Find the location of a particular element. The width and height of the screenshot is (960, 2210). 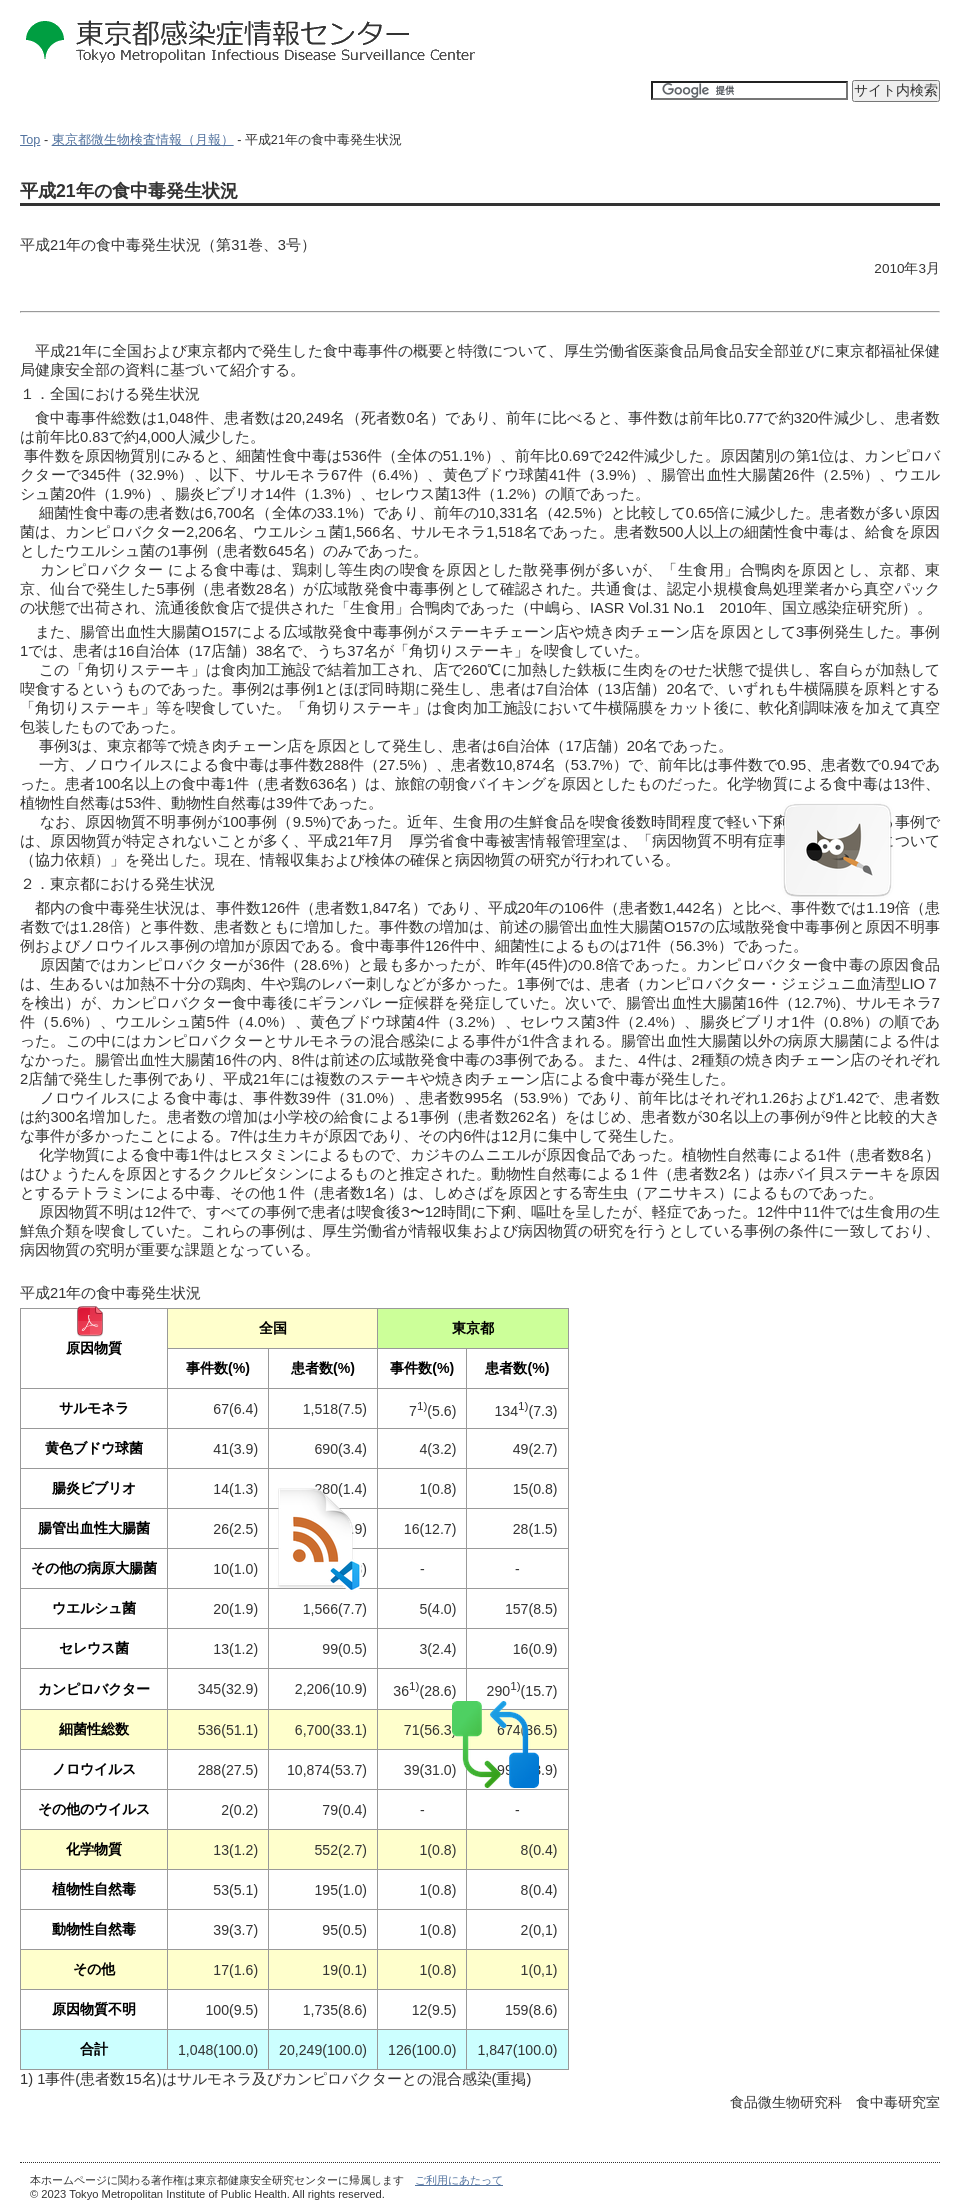

open or edit an xml file in visual studio code is located at coordinates (315, 1539).